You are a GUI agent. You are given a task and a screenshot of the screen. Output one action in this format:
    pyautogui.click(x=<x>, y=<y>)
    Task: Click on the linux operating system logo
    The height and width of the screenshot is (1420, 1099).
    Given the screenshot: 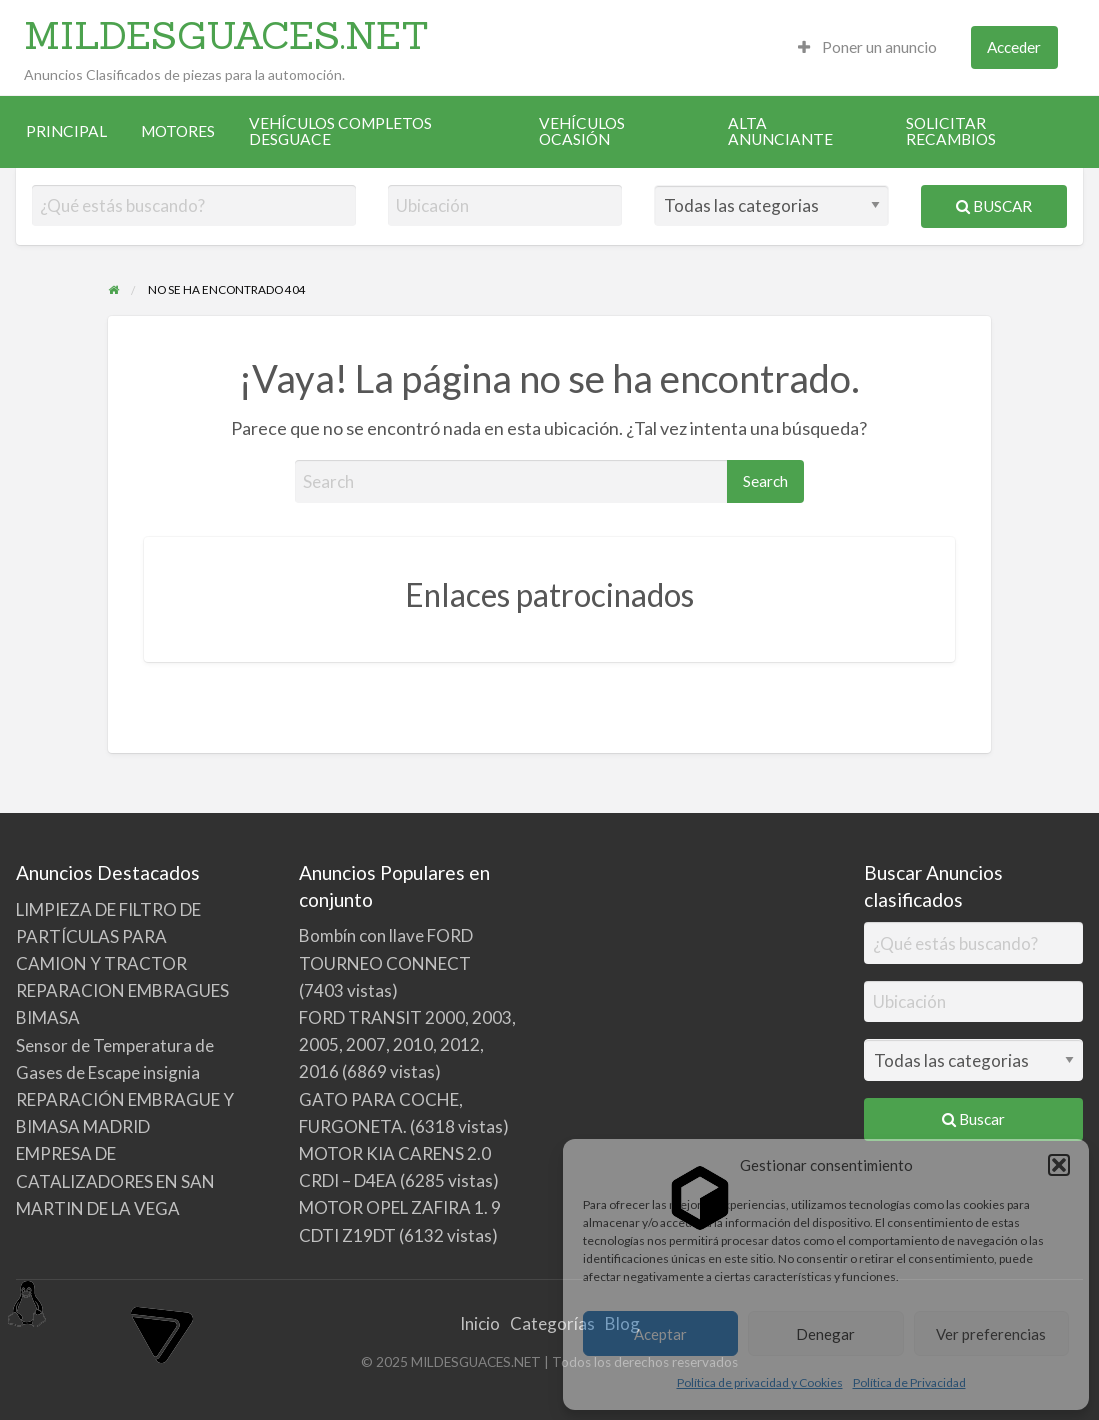 What is the action you would take?
    pyautogui.click(x=27, y=1304)
    